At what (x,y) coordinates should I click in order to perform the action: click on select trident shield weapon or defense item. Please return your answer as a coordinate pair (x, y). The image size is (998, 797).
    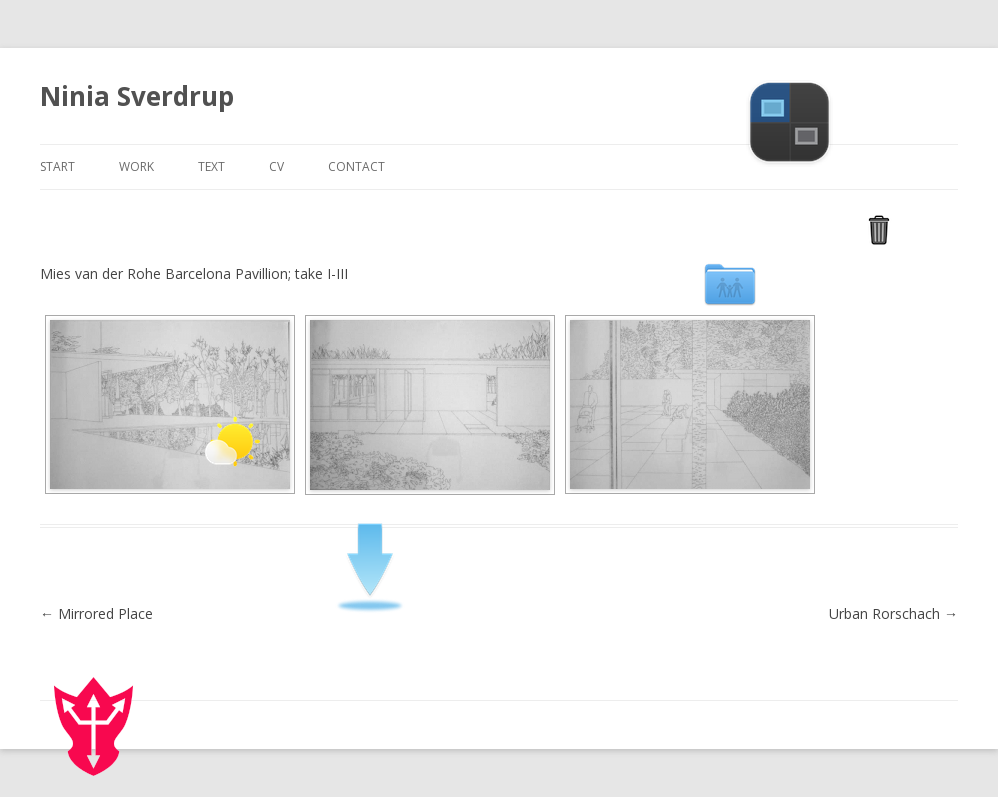
    Looking at the image, I should click on (93, 726).